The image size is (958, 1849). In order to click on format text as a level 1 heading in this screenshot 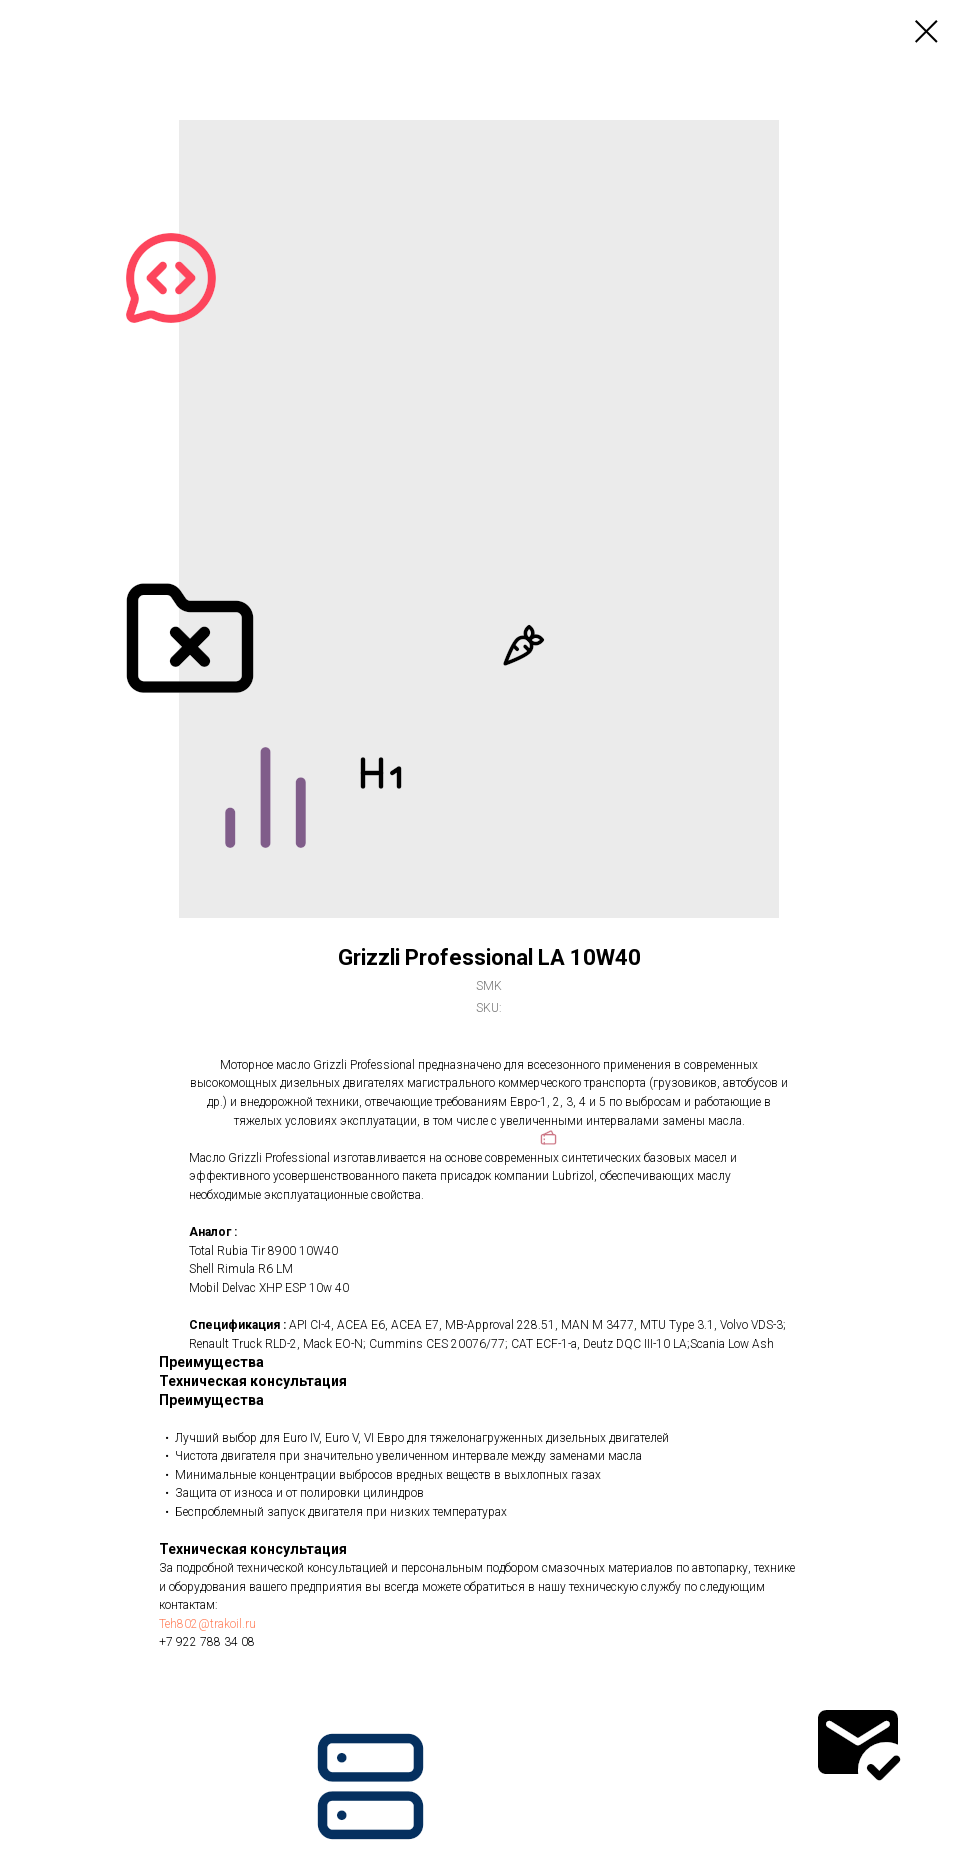, I will do `click(381, 773)`.